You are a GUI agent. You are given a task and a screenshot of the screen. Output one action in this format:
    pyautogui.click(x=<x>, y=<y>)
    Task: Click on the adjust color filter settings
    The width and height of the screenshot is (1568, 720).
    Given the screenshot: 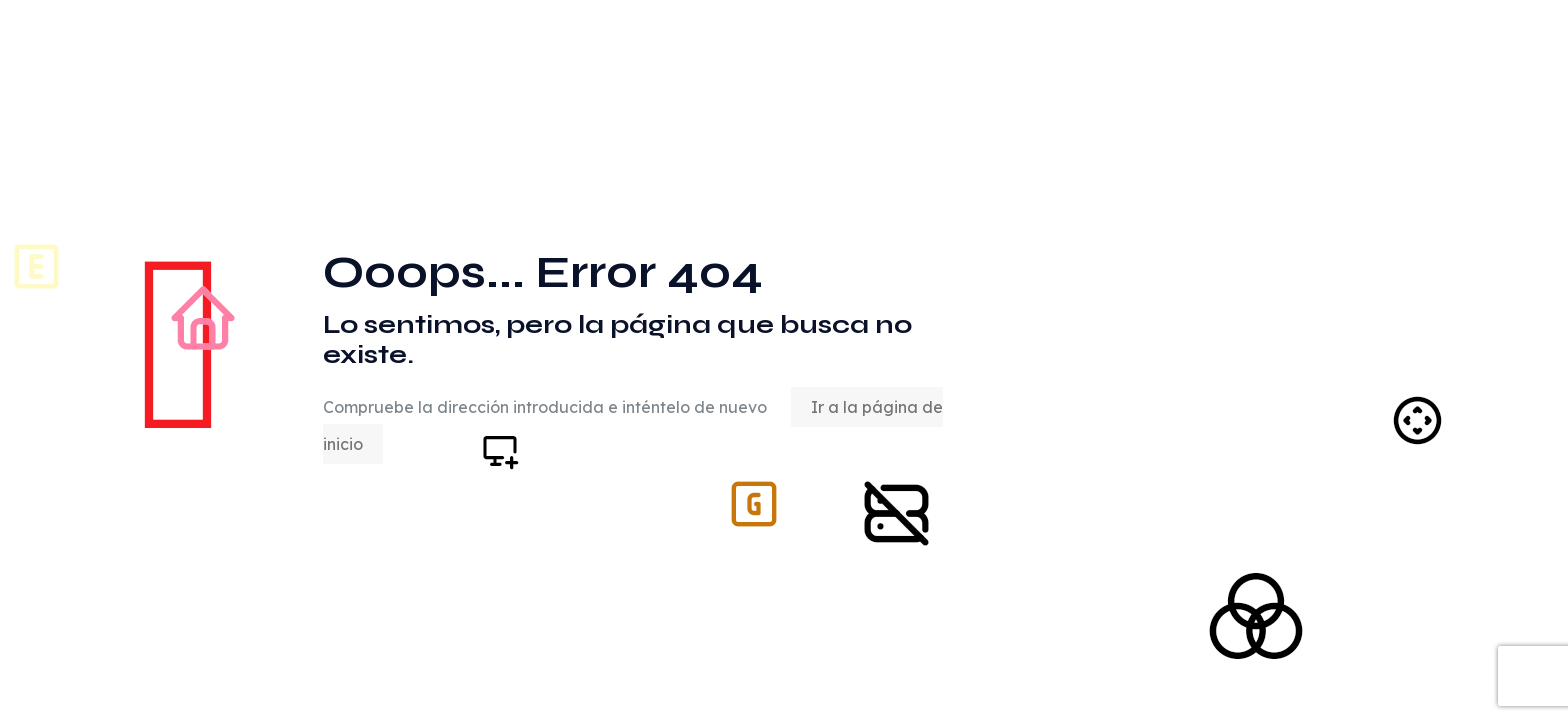 What is the action you would take?
    pyautogui.click(x=1256, y=616)
    